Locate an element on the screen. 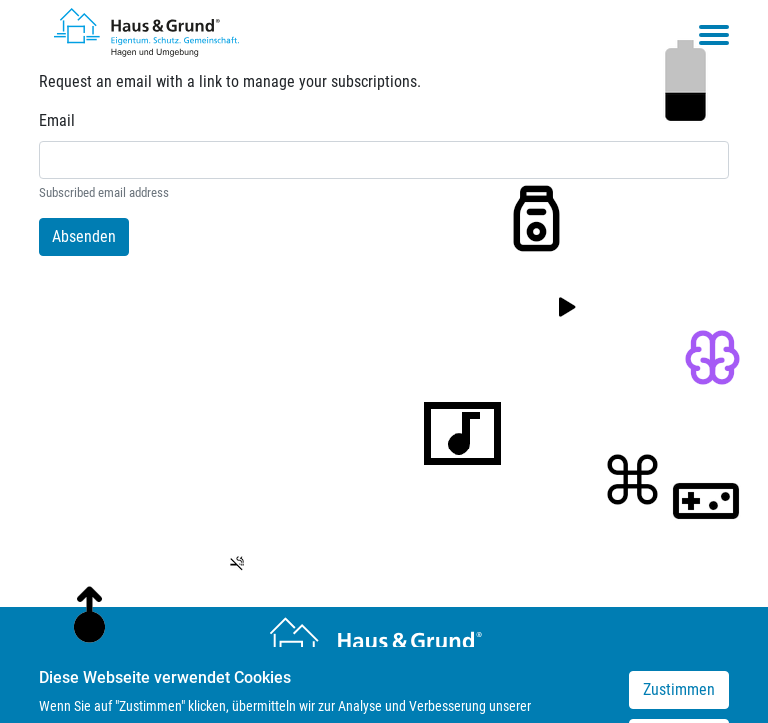  access games or gaming features is located at coordinates (706, 501).